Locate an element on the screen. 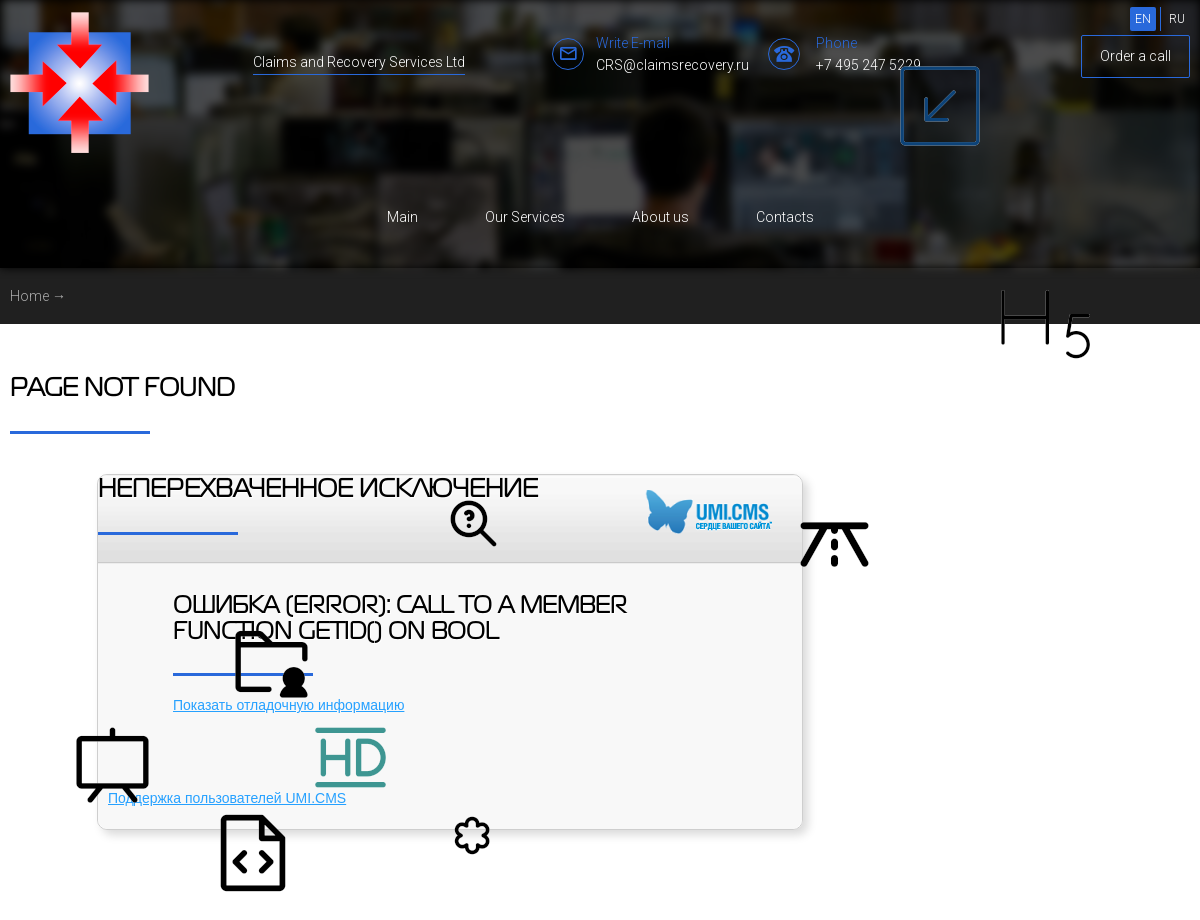  access user-specific files and documents is located at coordinates (271, 661).